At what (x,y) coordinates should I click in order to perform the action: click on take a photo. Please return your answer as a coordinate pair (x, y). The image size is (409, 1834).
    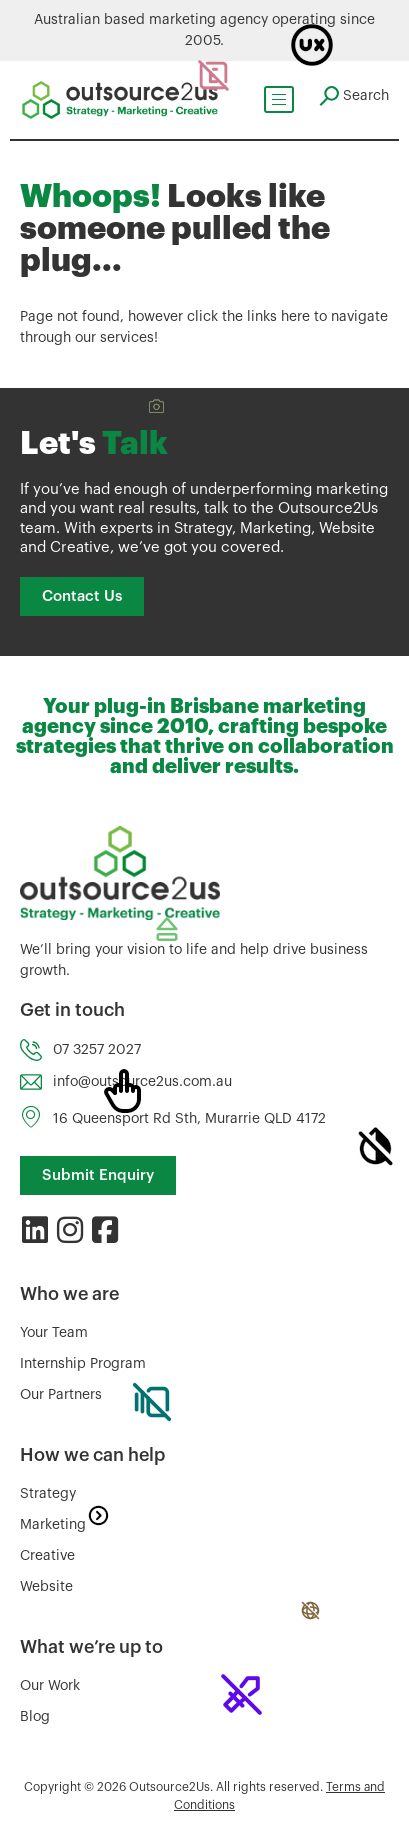
    Looking at the image, I should click on (156, 406).